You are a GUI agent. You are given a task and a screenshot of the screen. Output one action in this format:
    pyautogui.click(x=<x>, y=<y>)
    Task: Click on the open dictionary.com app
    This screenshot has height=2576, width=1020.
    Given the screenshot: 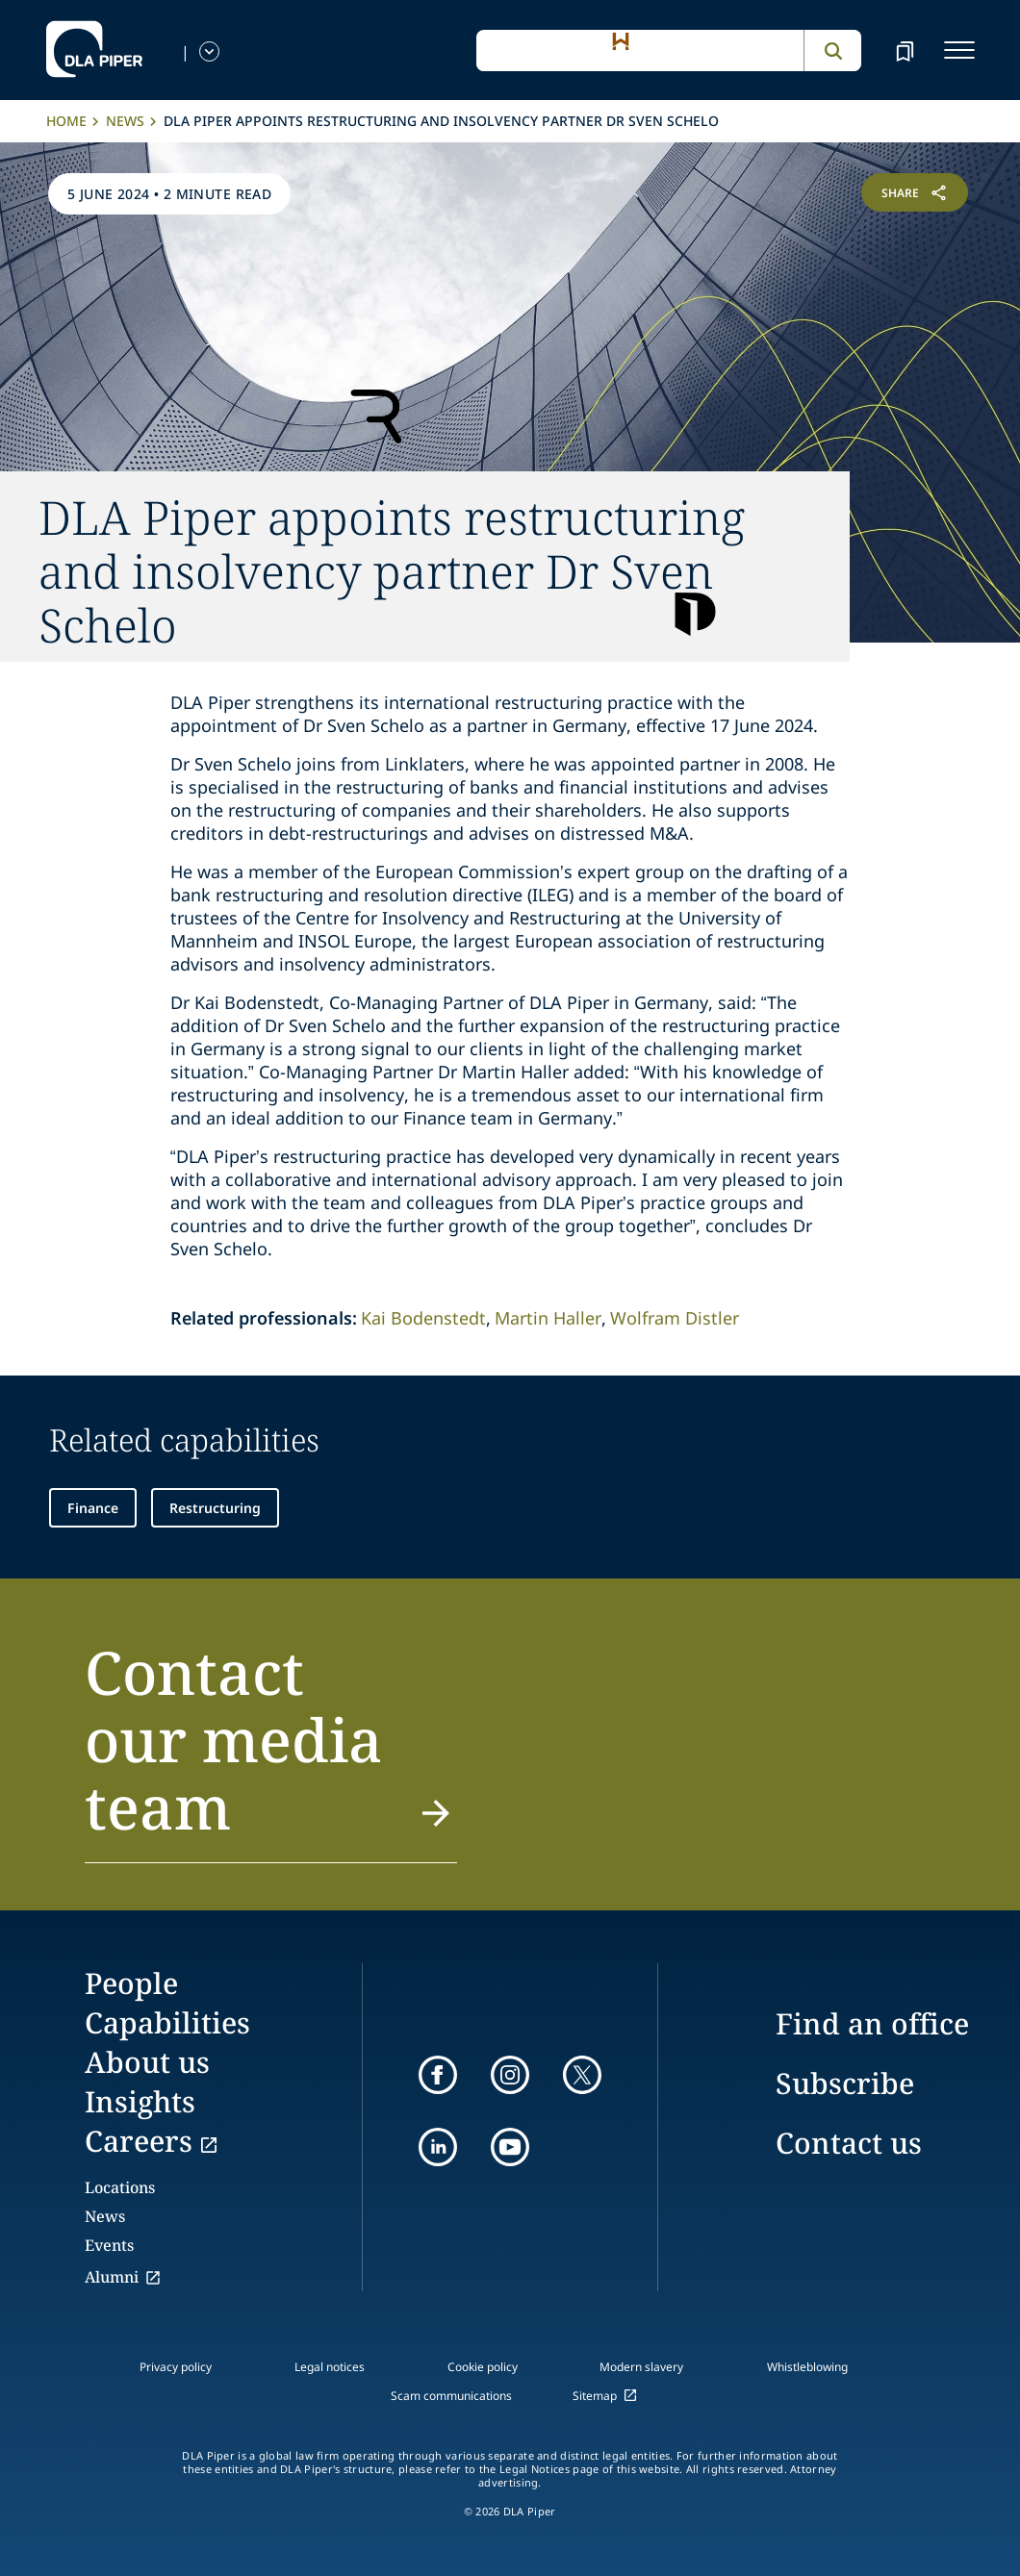 What is the action you would take?
    pyautogui.click(x=695, y=614)
    